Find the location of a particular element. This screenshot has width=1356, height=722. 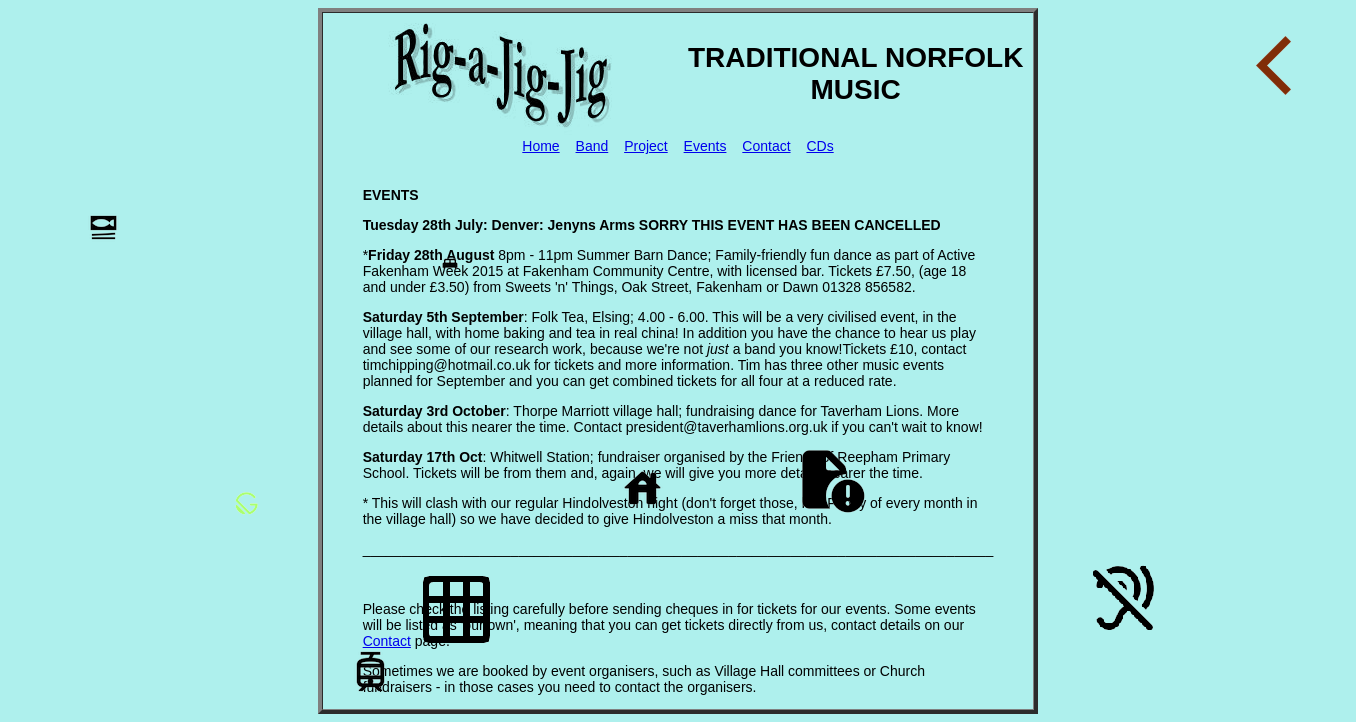

view hotel room or accommodation options is located at coordinates (450, 264).